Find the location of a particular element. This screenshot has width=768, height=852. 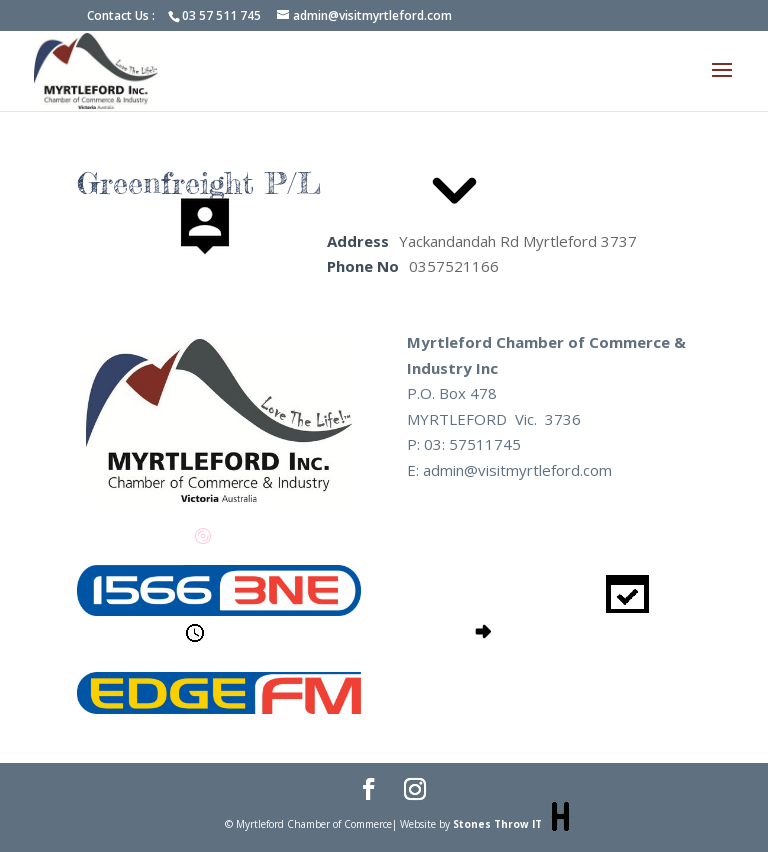

view time or clock settings is located at coordinates (195, 633).